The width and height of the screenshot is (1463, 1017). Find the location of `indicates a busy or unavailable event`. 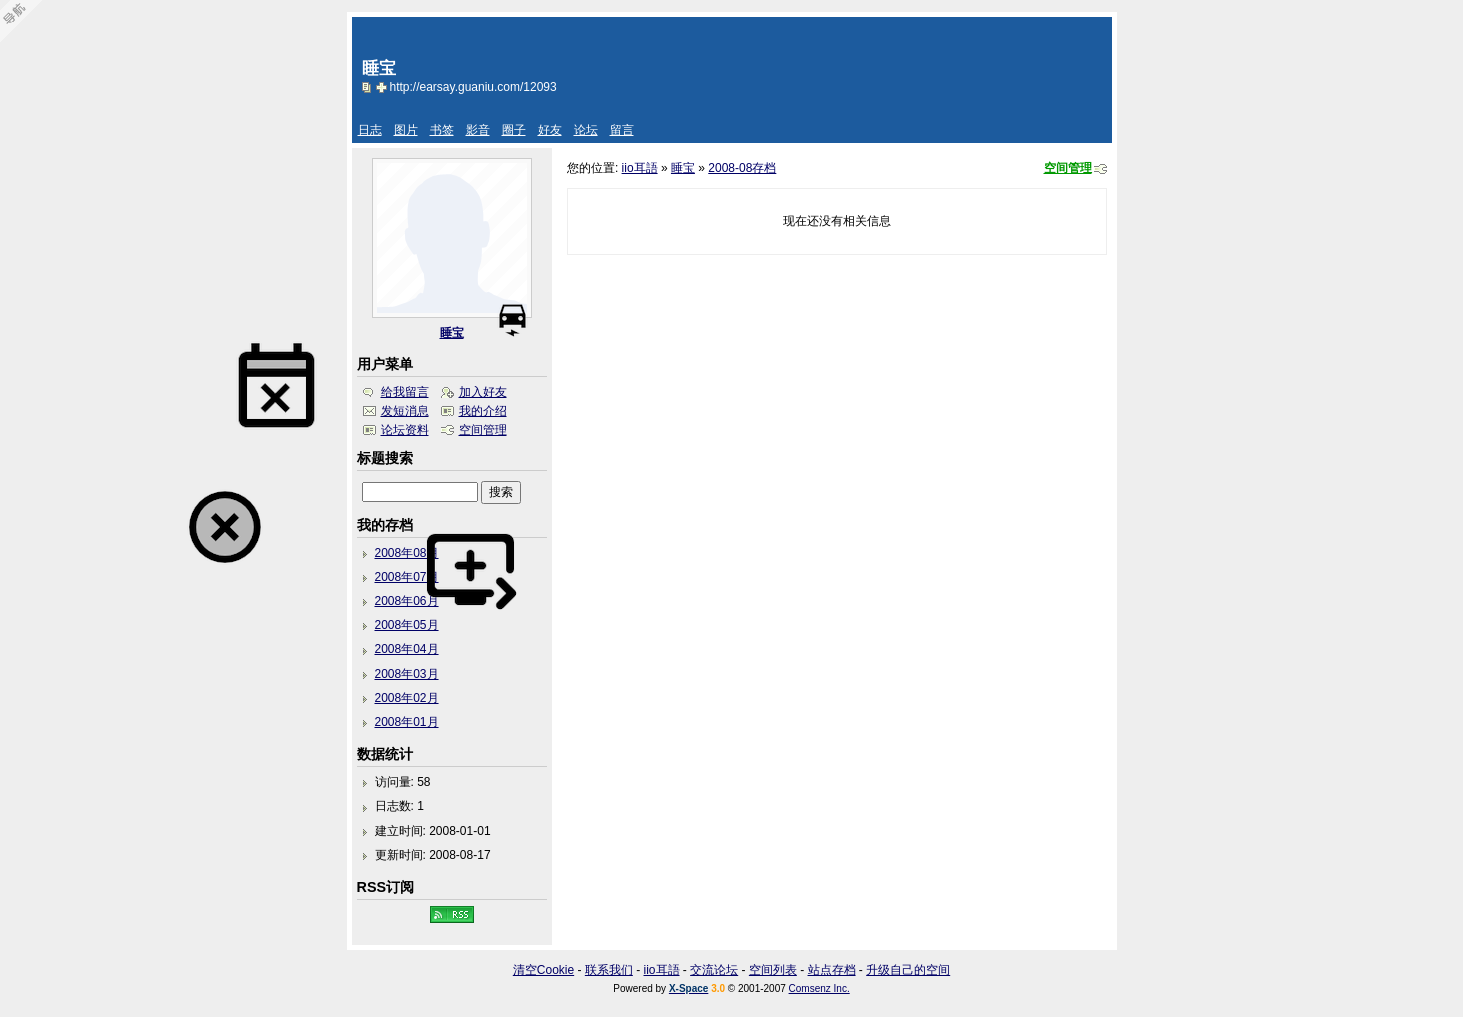

indicates a busy or unavailable event is located at coordinates (276, 389).